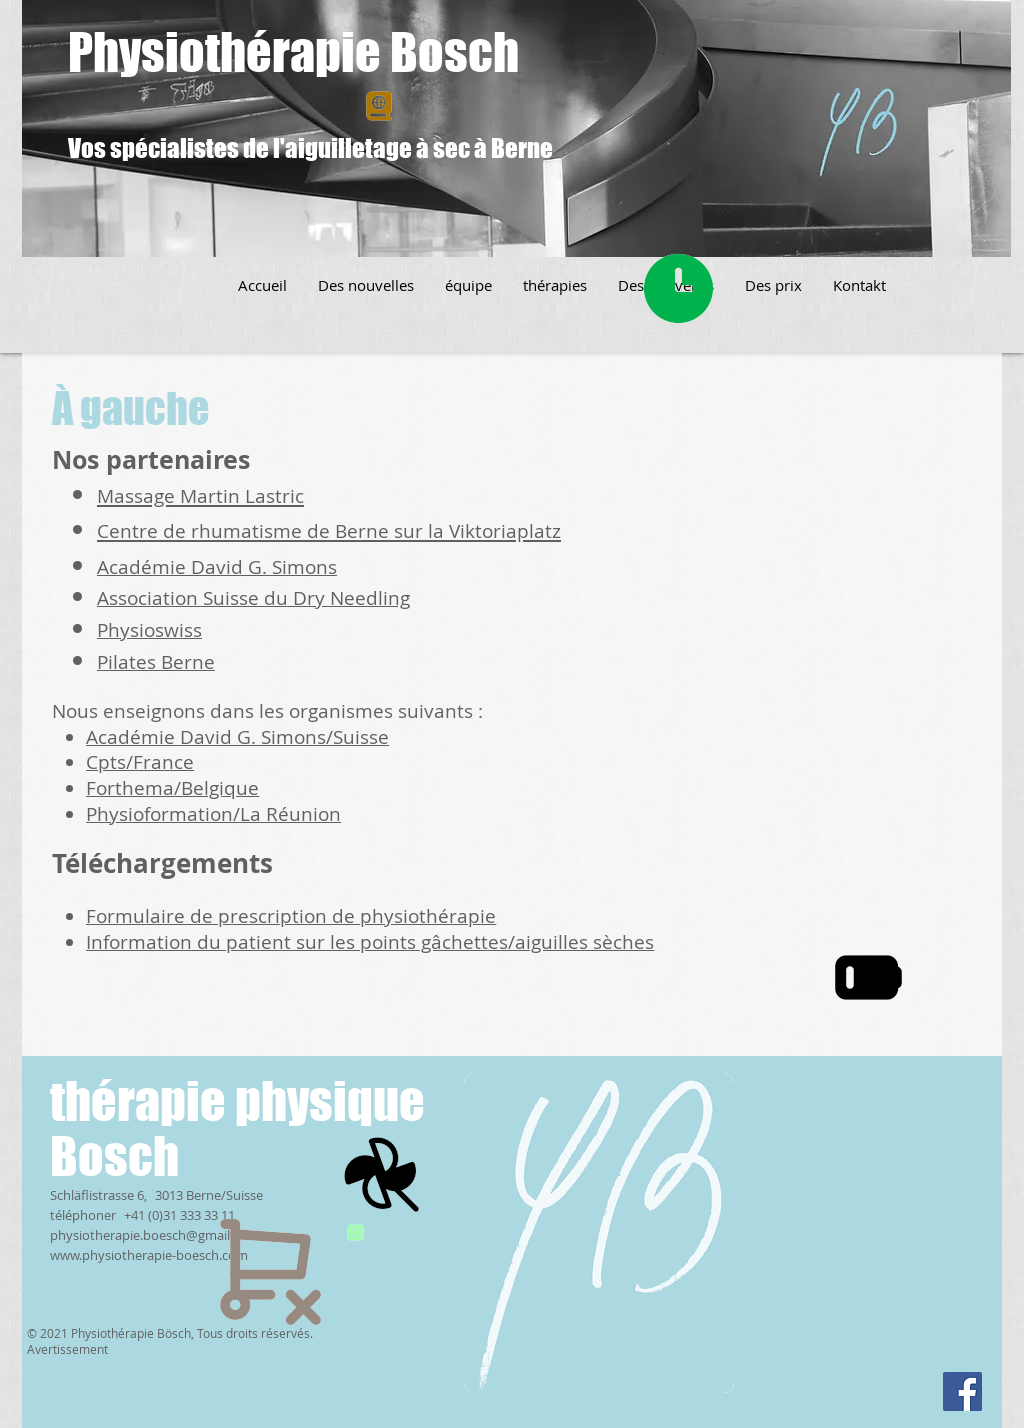  What do you see at coordinates (379, 106) in the screenshot?
I see `access world atlas or geographic reference` at bounding box center [379, 106].